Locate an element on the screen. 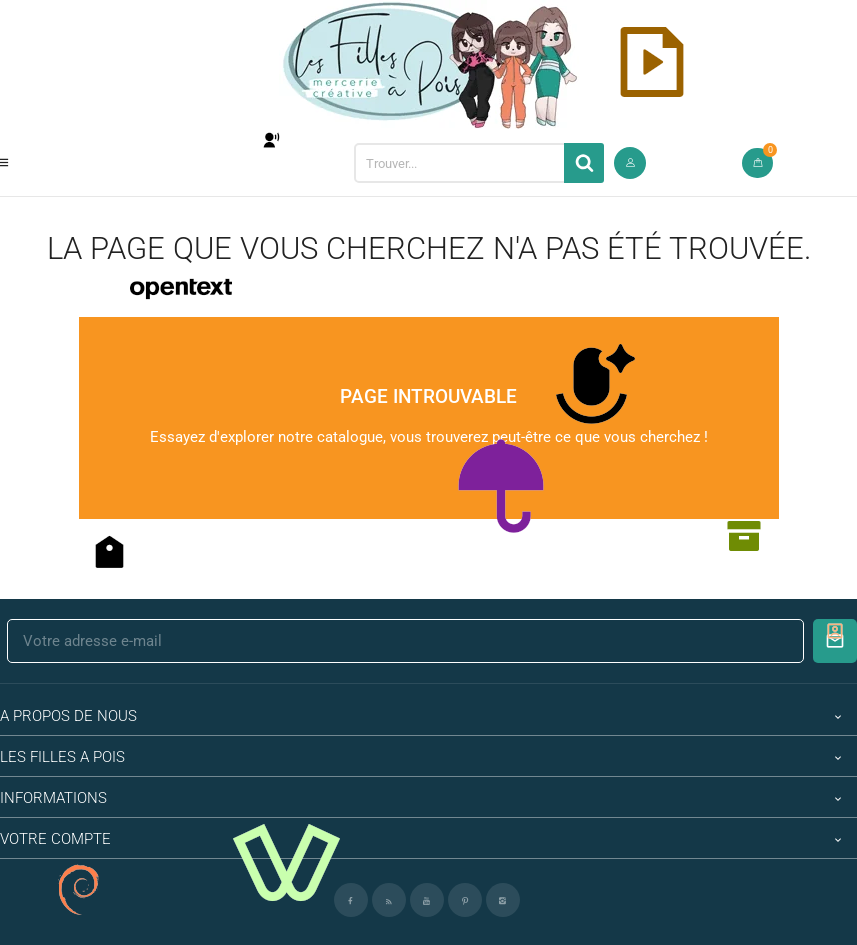 The image size is (857, 945). navigate to home screen is located at coordinates (109, 552).